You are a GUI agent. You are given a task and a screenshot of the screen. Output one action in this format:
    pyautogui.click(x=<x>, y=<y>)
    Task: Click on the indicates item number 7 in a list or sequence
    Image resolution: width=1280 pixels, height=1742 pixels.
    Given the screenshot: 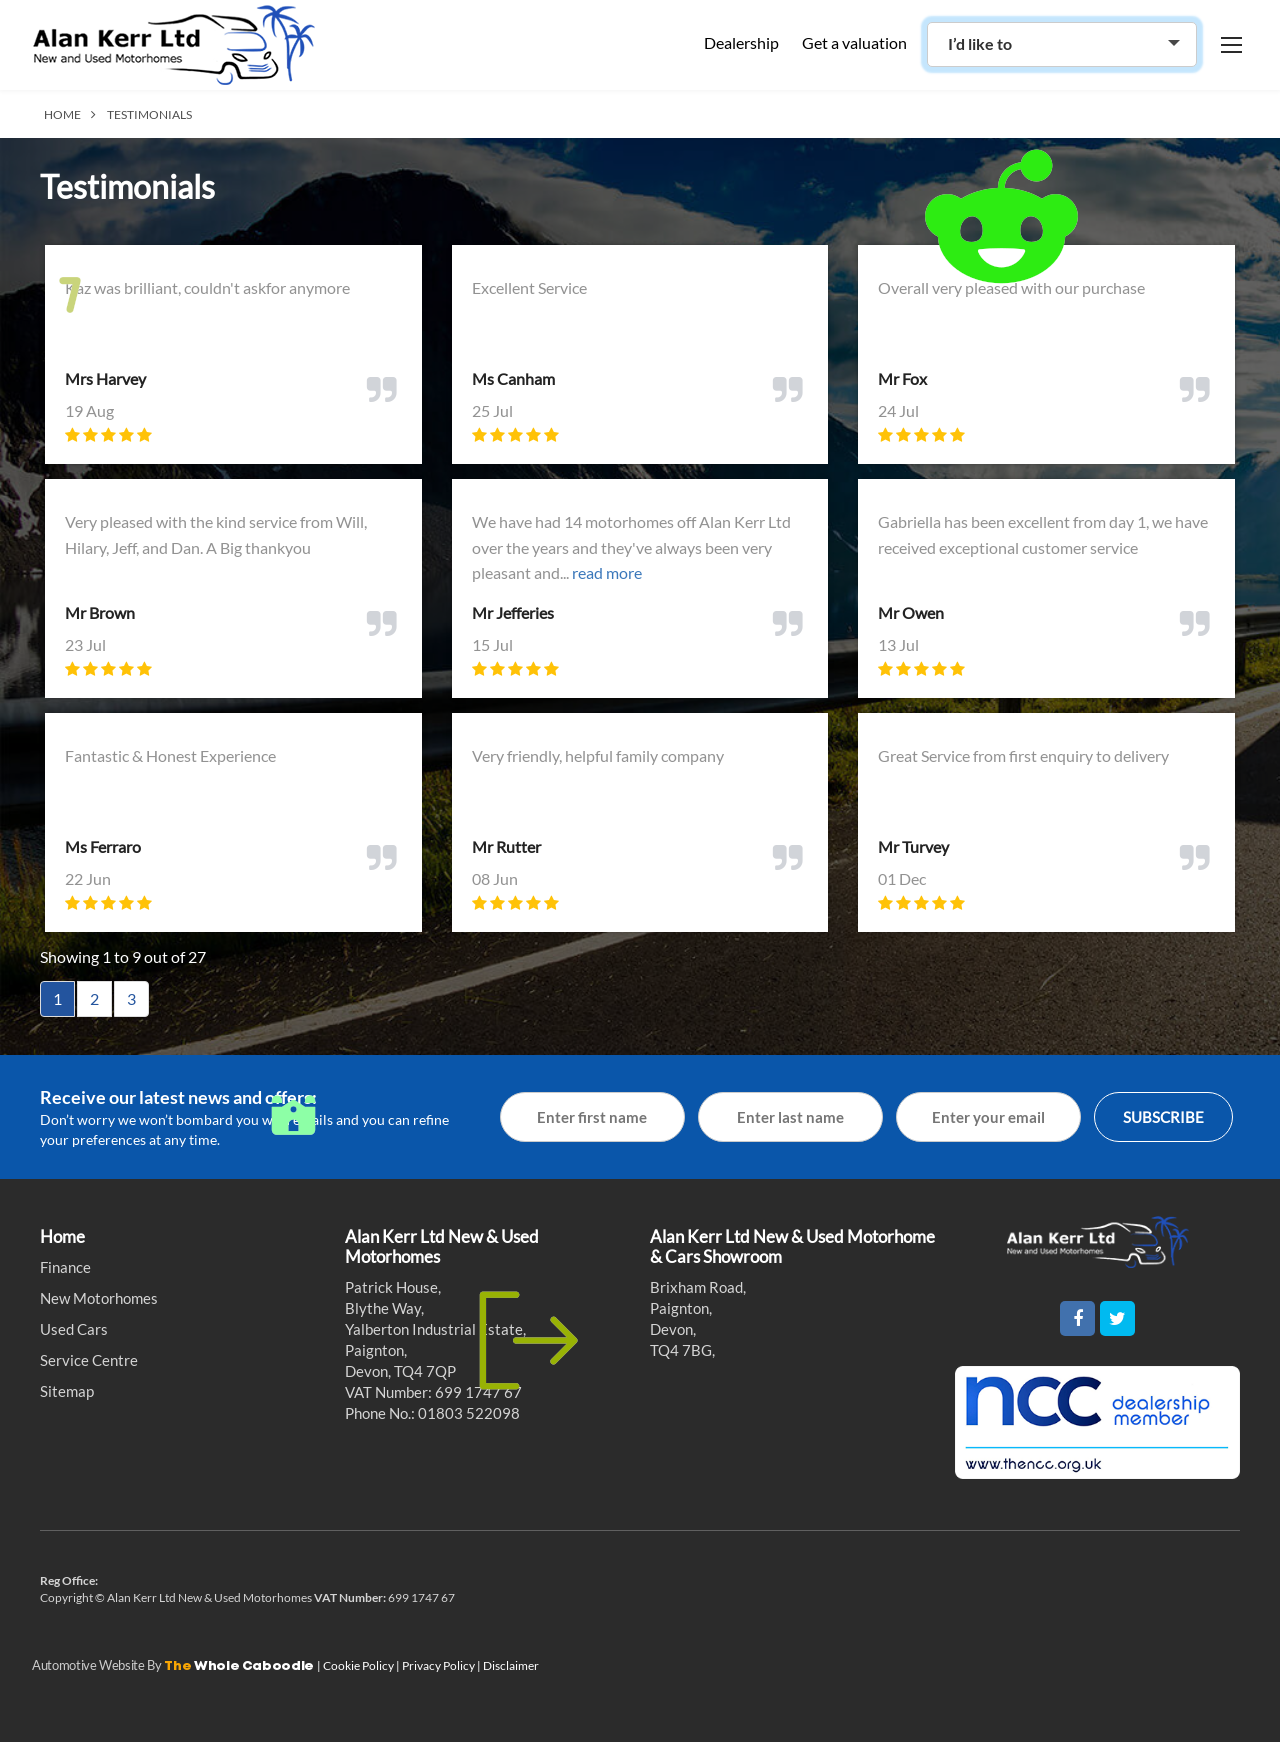 What is the action you would take?
    pyautogui.click(x=70, y=295)
    